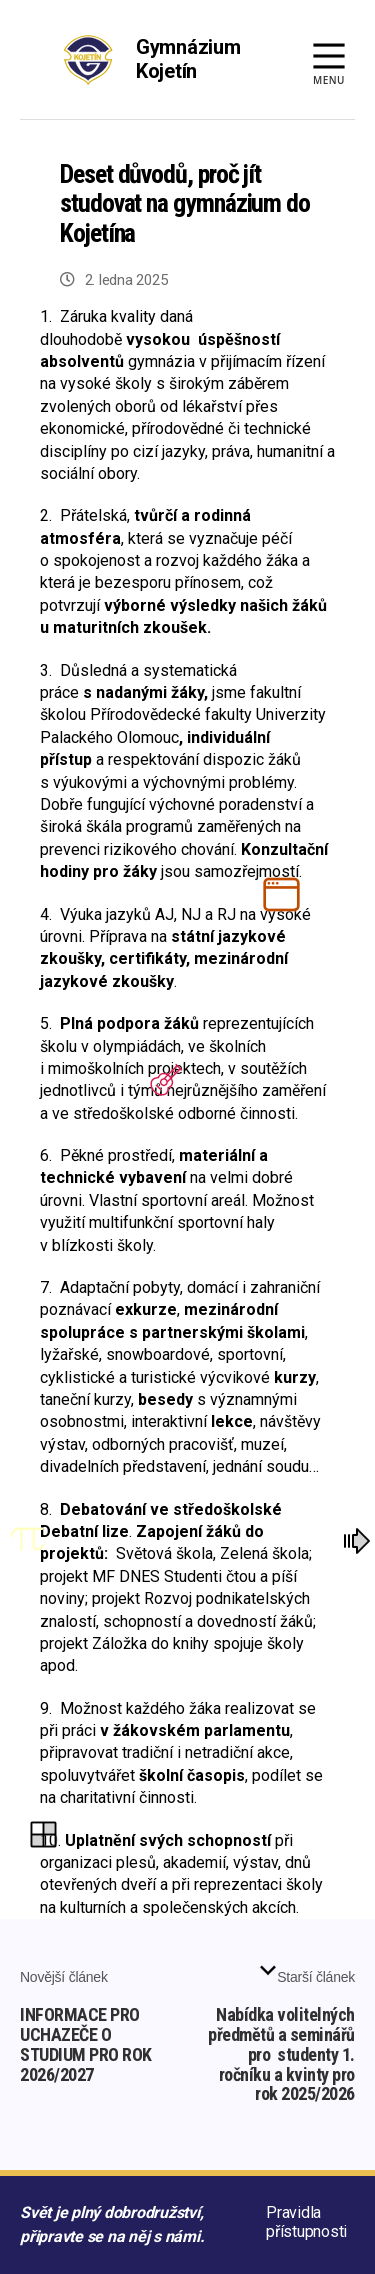  What do you see at coordinates (166, 1080) in the screenshot?
I see `access music or audio settings` at bounding box center [166, 1080].